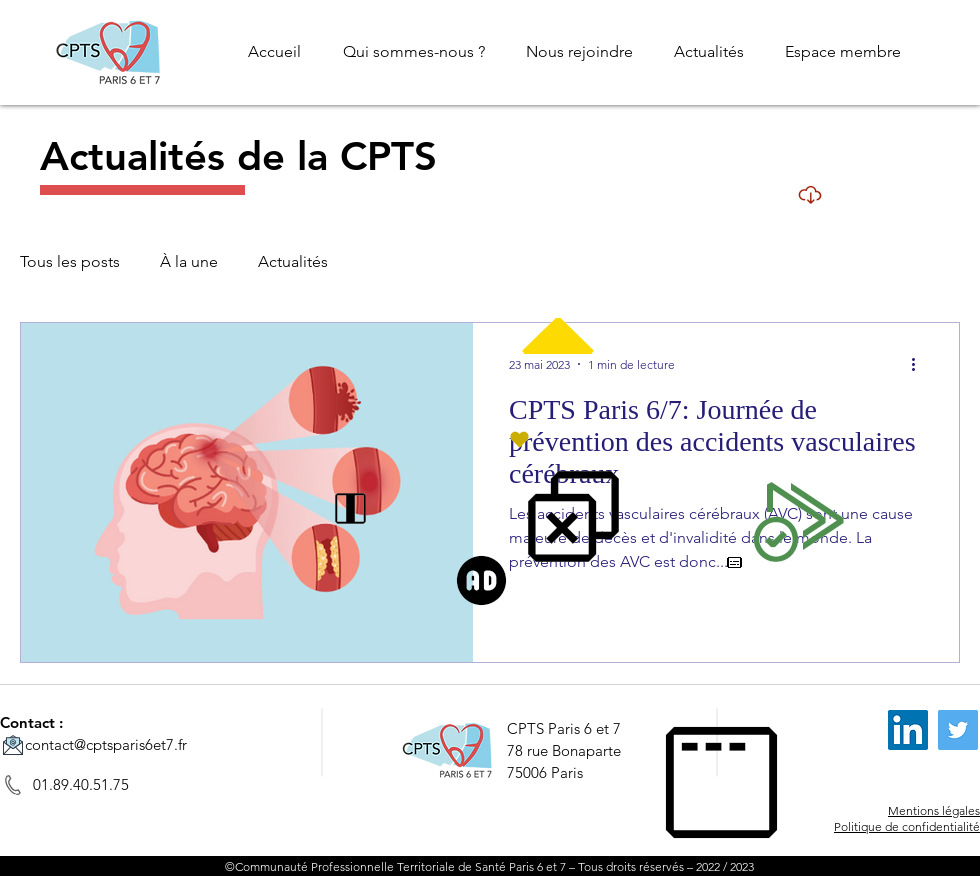  What do you see at coordinates (558, 336) in the screenshot?
I see `collapse an expanded section or panel` at bounding box center [558, 336].